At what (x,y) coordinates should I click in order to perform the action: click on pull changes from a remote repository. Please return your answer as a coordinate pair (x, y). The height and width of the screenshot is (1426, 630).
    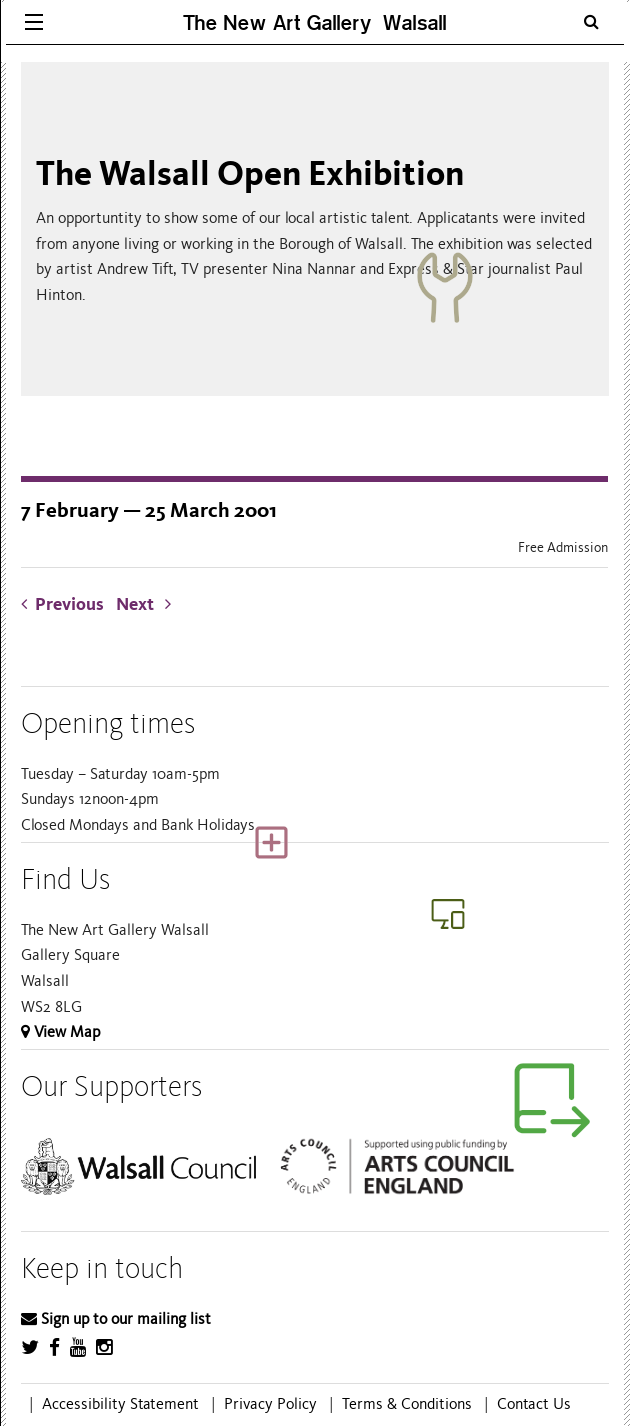
    Looking at the image, I should click on (549, 1103).